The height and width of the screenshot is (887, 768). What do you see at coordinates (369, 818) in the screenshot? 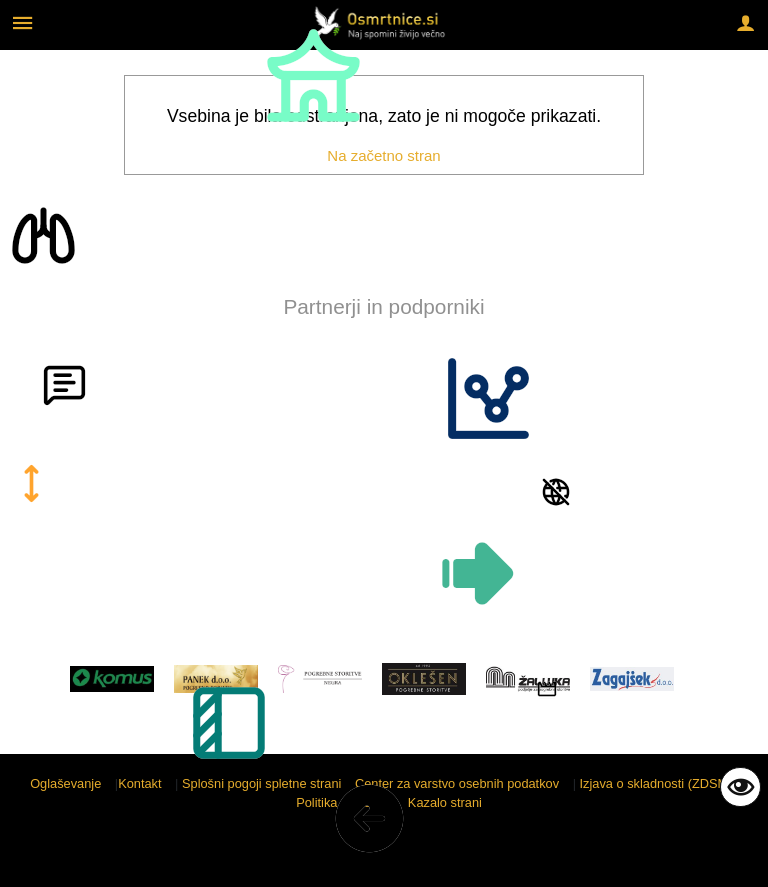
I see `go back to the previous screen` at bounding box center [369, 818].